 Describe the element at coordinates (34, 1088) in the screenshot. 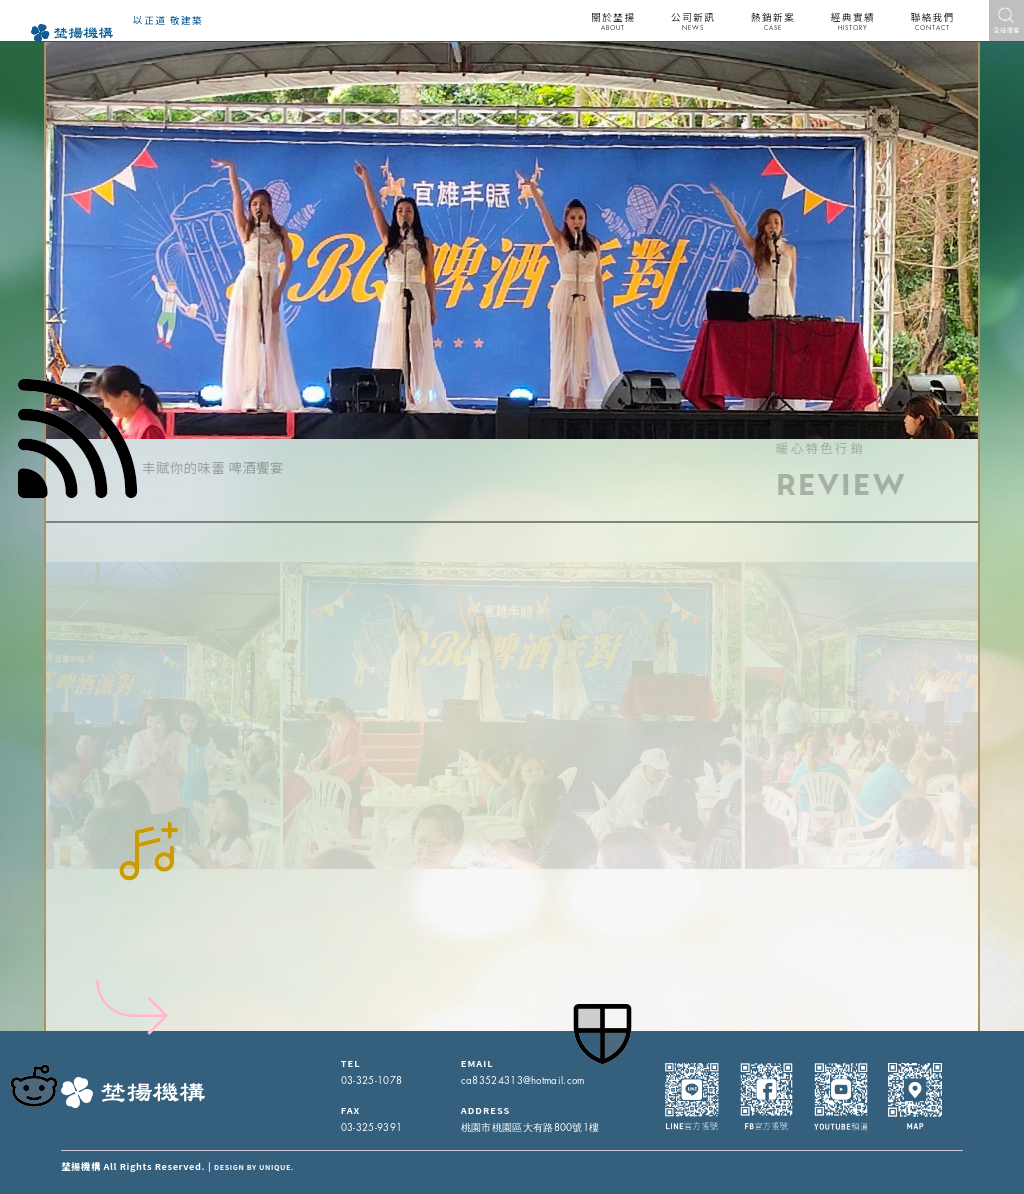

I see `open the Reddit app` at that location.